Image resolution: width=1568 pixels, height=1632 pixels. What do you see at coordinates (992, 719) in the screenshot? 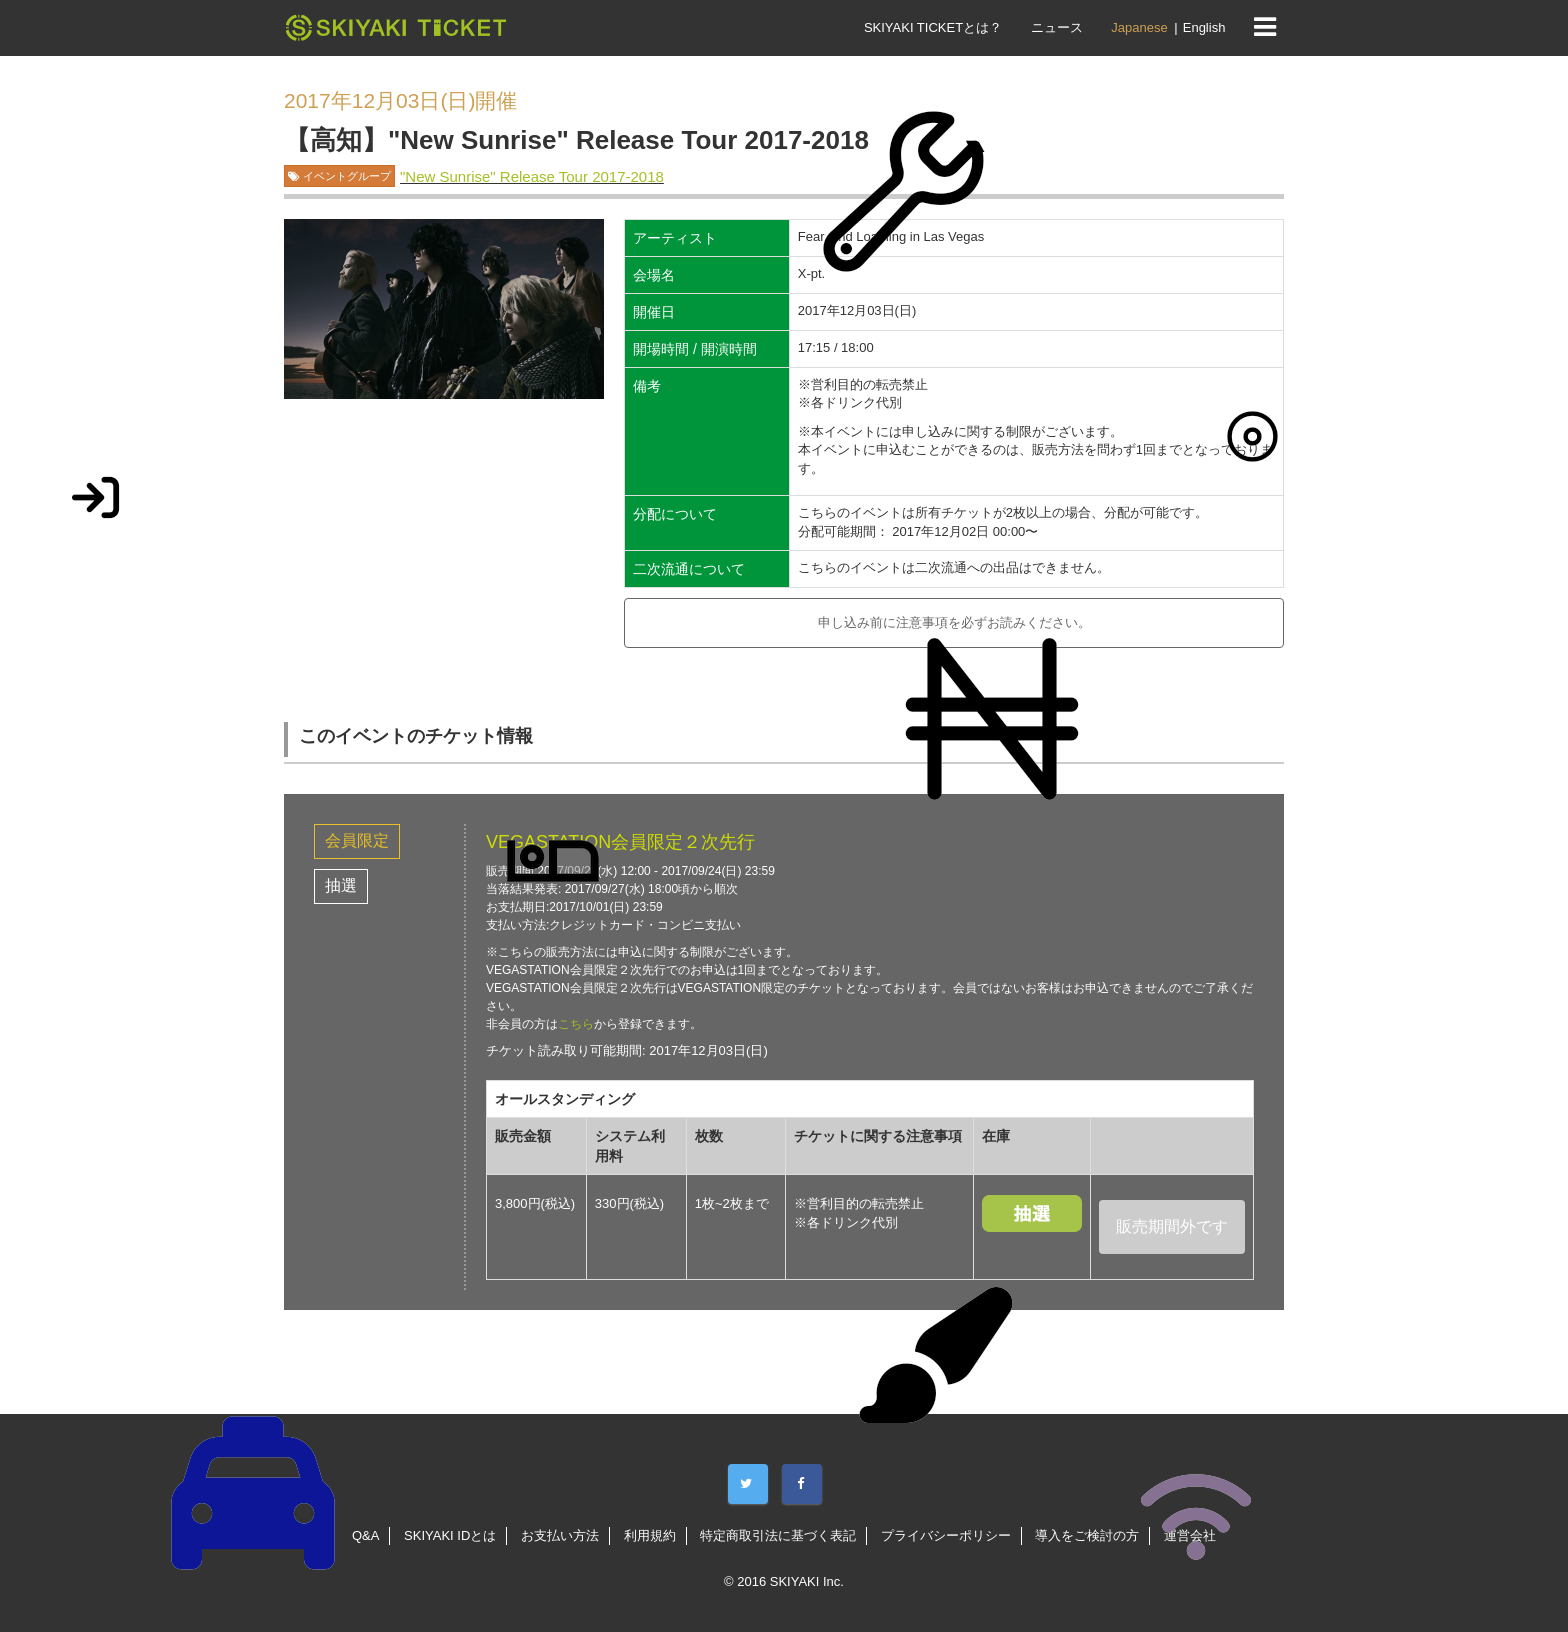
I see `nigerian naira currency symbol` at bounding box center [992, 719].